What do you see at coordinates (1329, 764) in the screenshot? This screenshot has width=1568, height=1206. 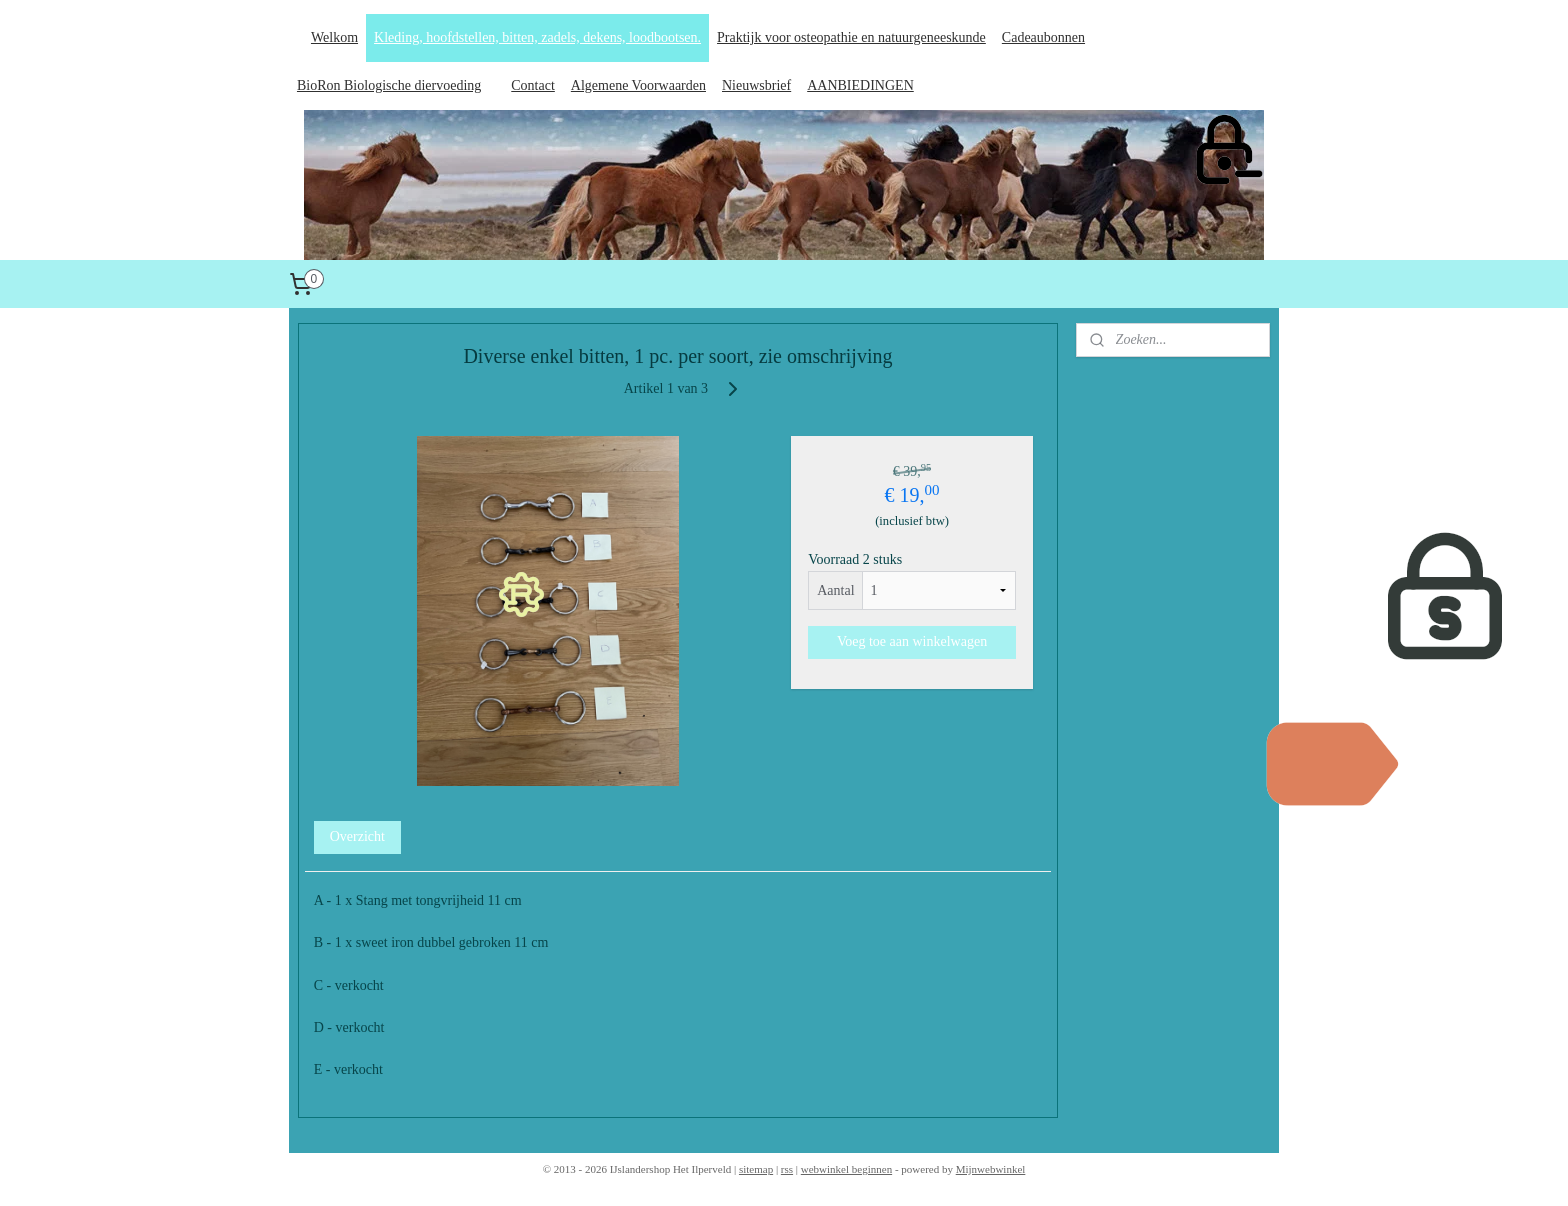 I see `add a label or tag to an item` at bounding box center [1329, 764].